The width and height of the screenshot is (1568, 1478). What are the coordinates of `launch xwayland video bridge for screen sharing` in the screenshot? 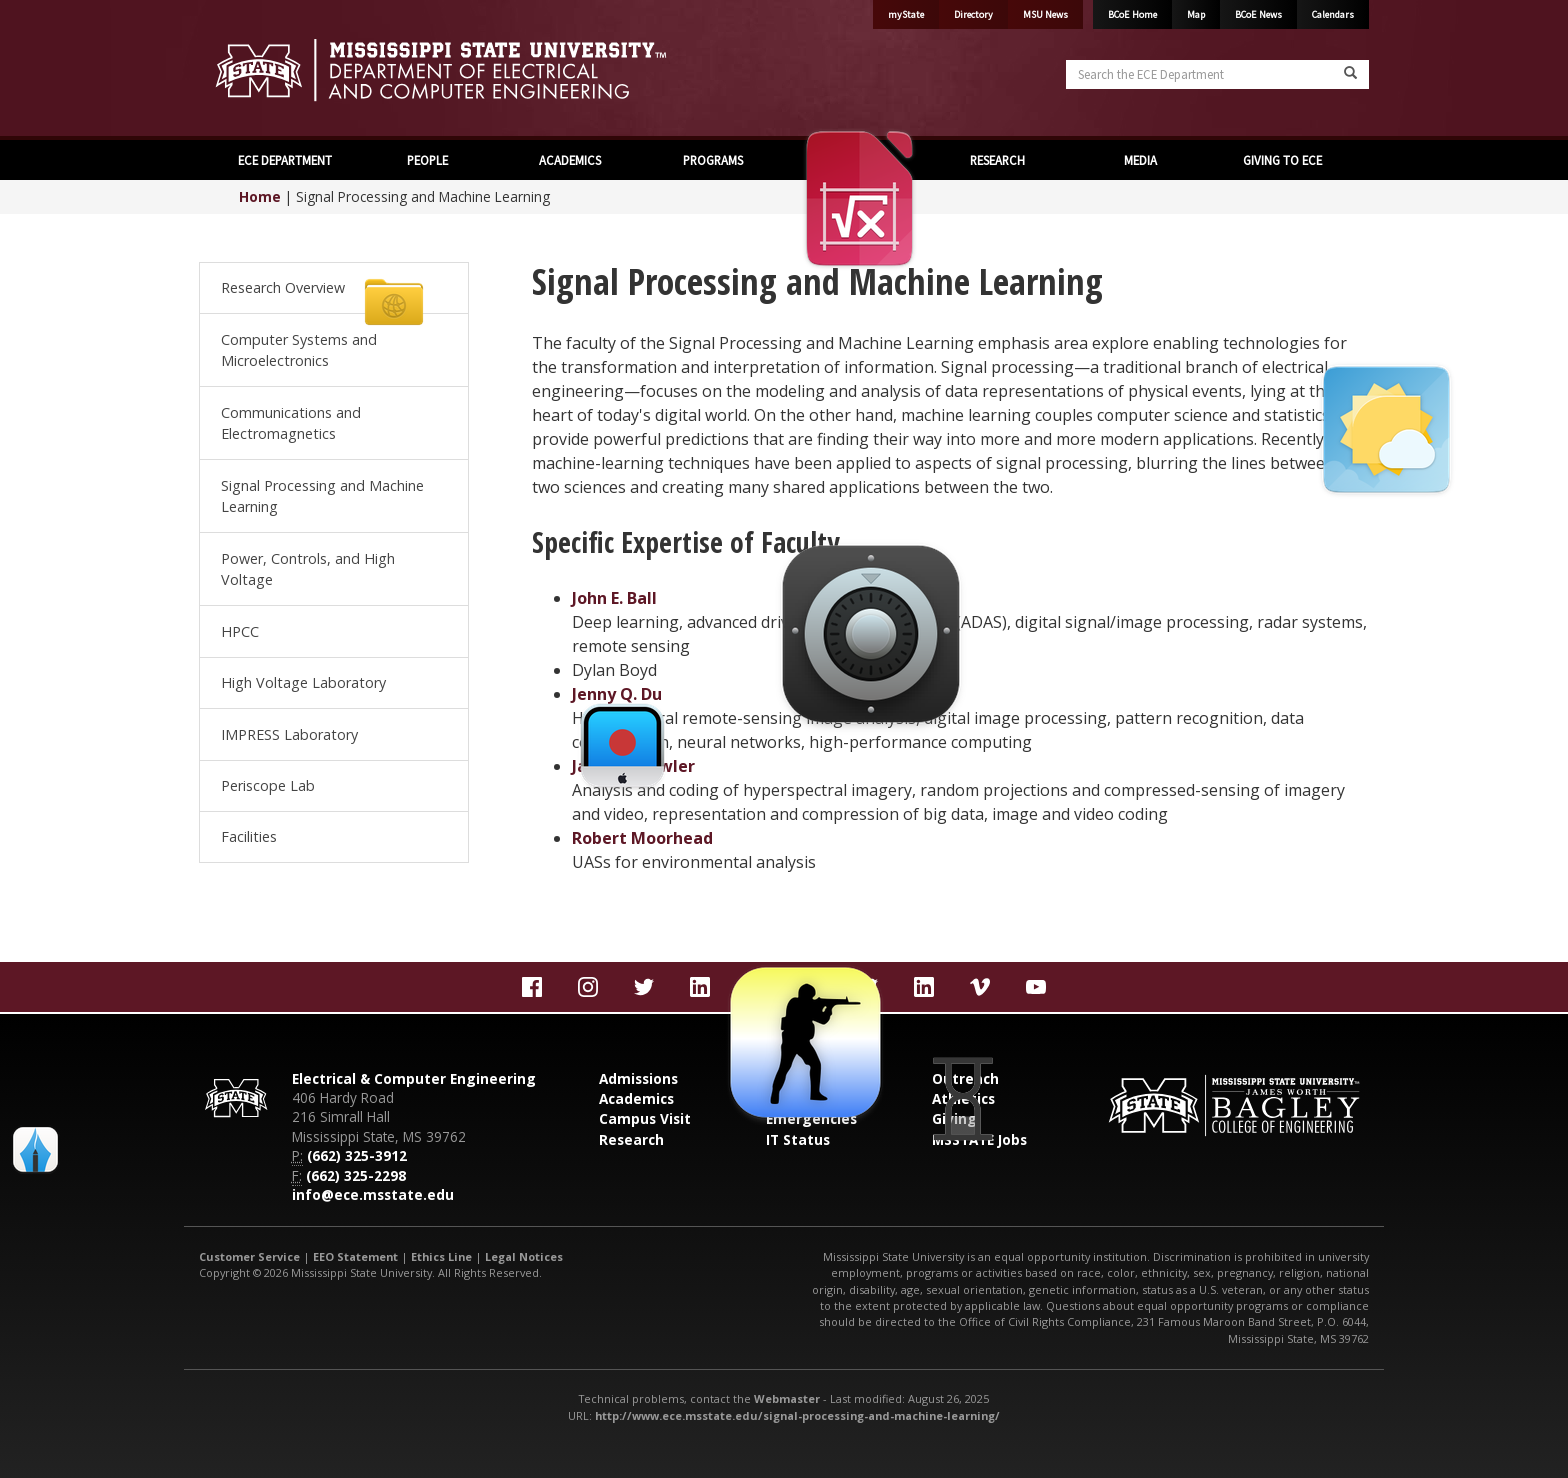 It's located at (622, 745).